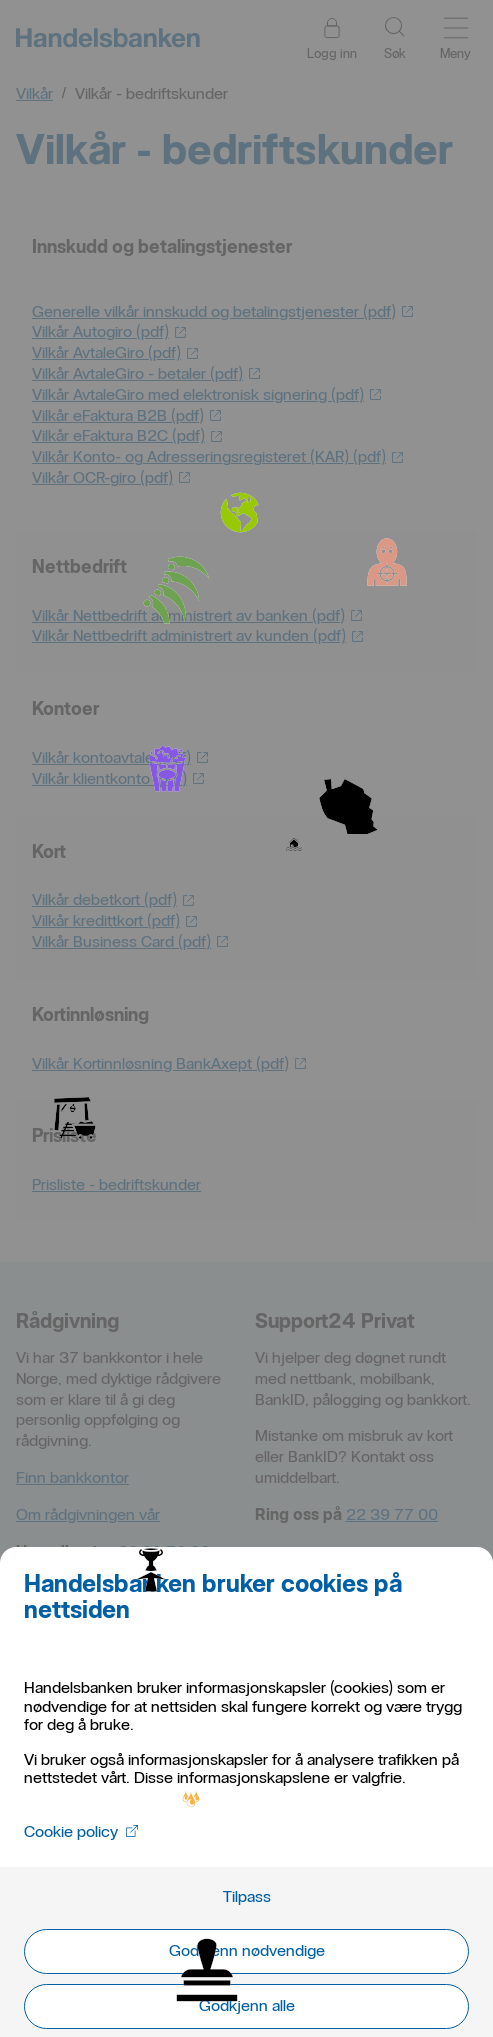  What do you see at coordinates (387, 562) in the screenshot?
I see `target or aim at an enemy` at bounding box center [387, 562].